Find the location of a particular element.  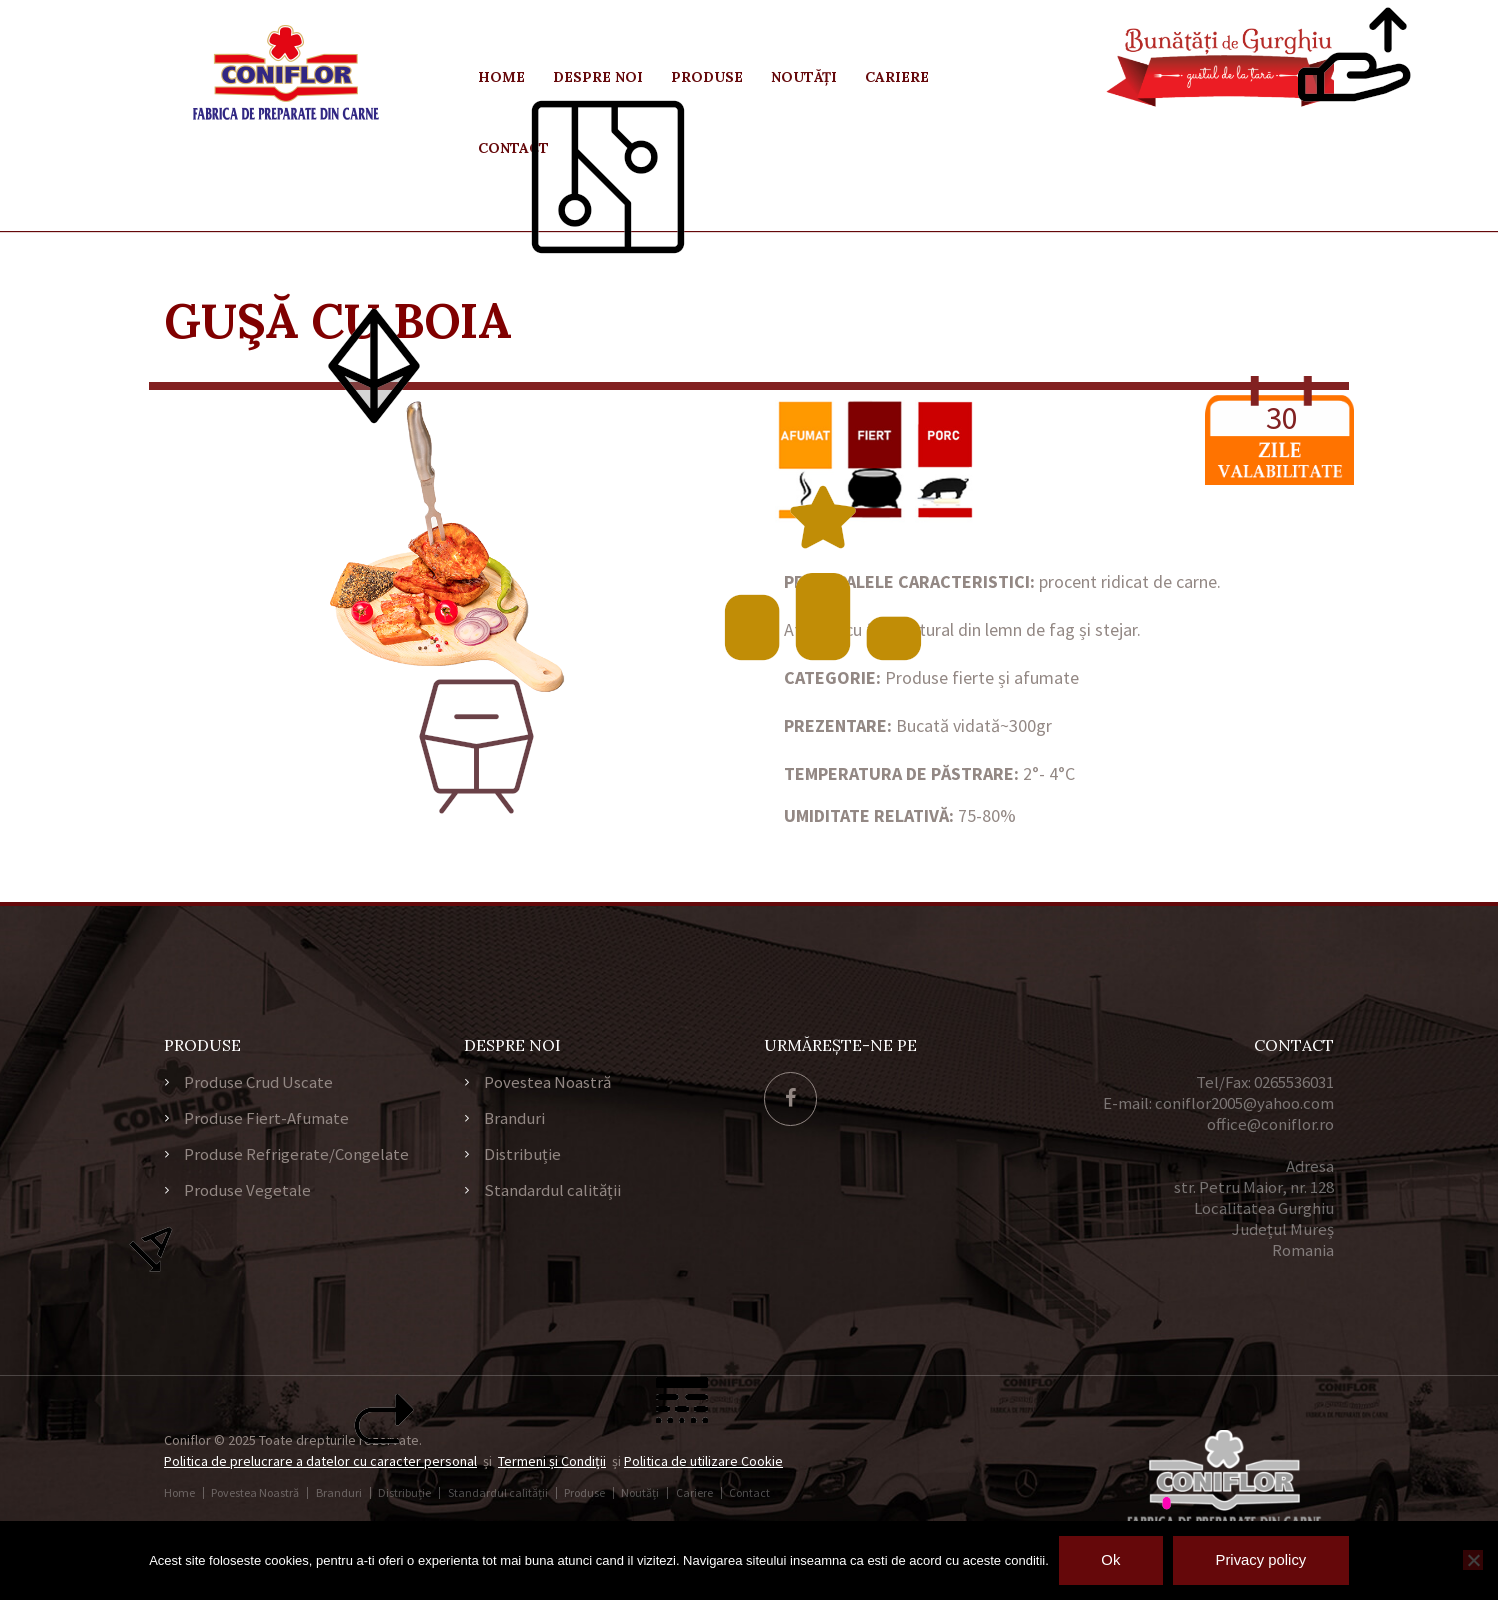

rotate text at a downward angle is located at coordinates (152, 1248).